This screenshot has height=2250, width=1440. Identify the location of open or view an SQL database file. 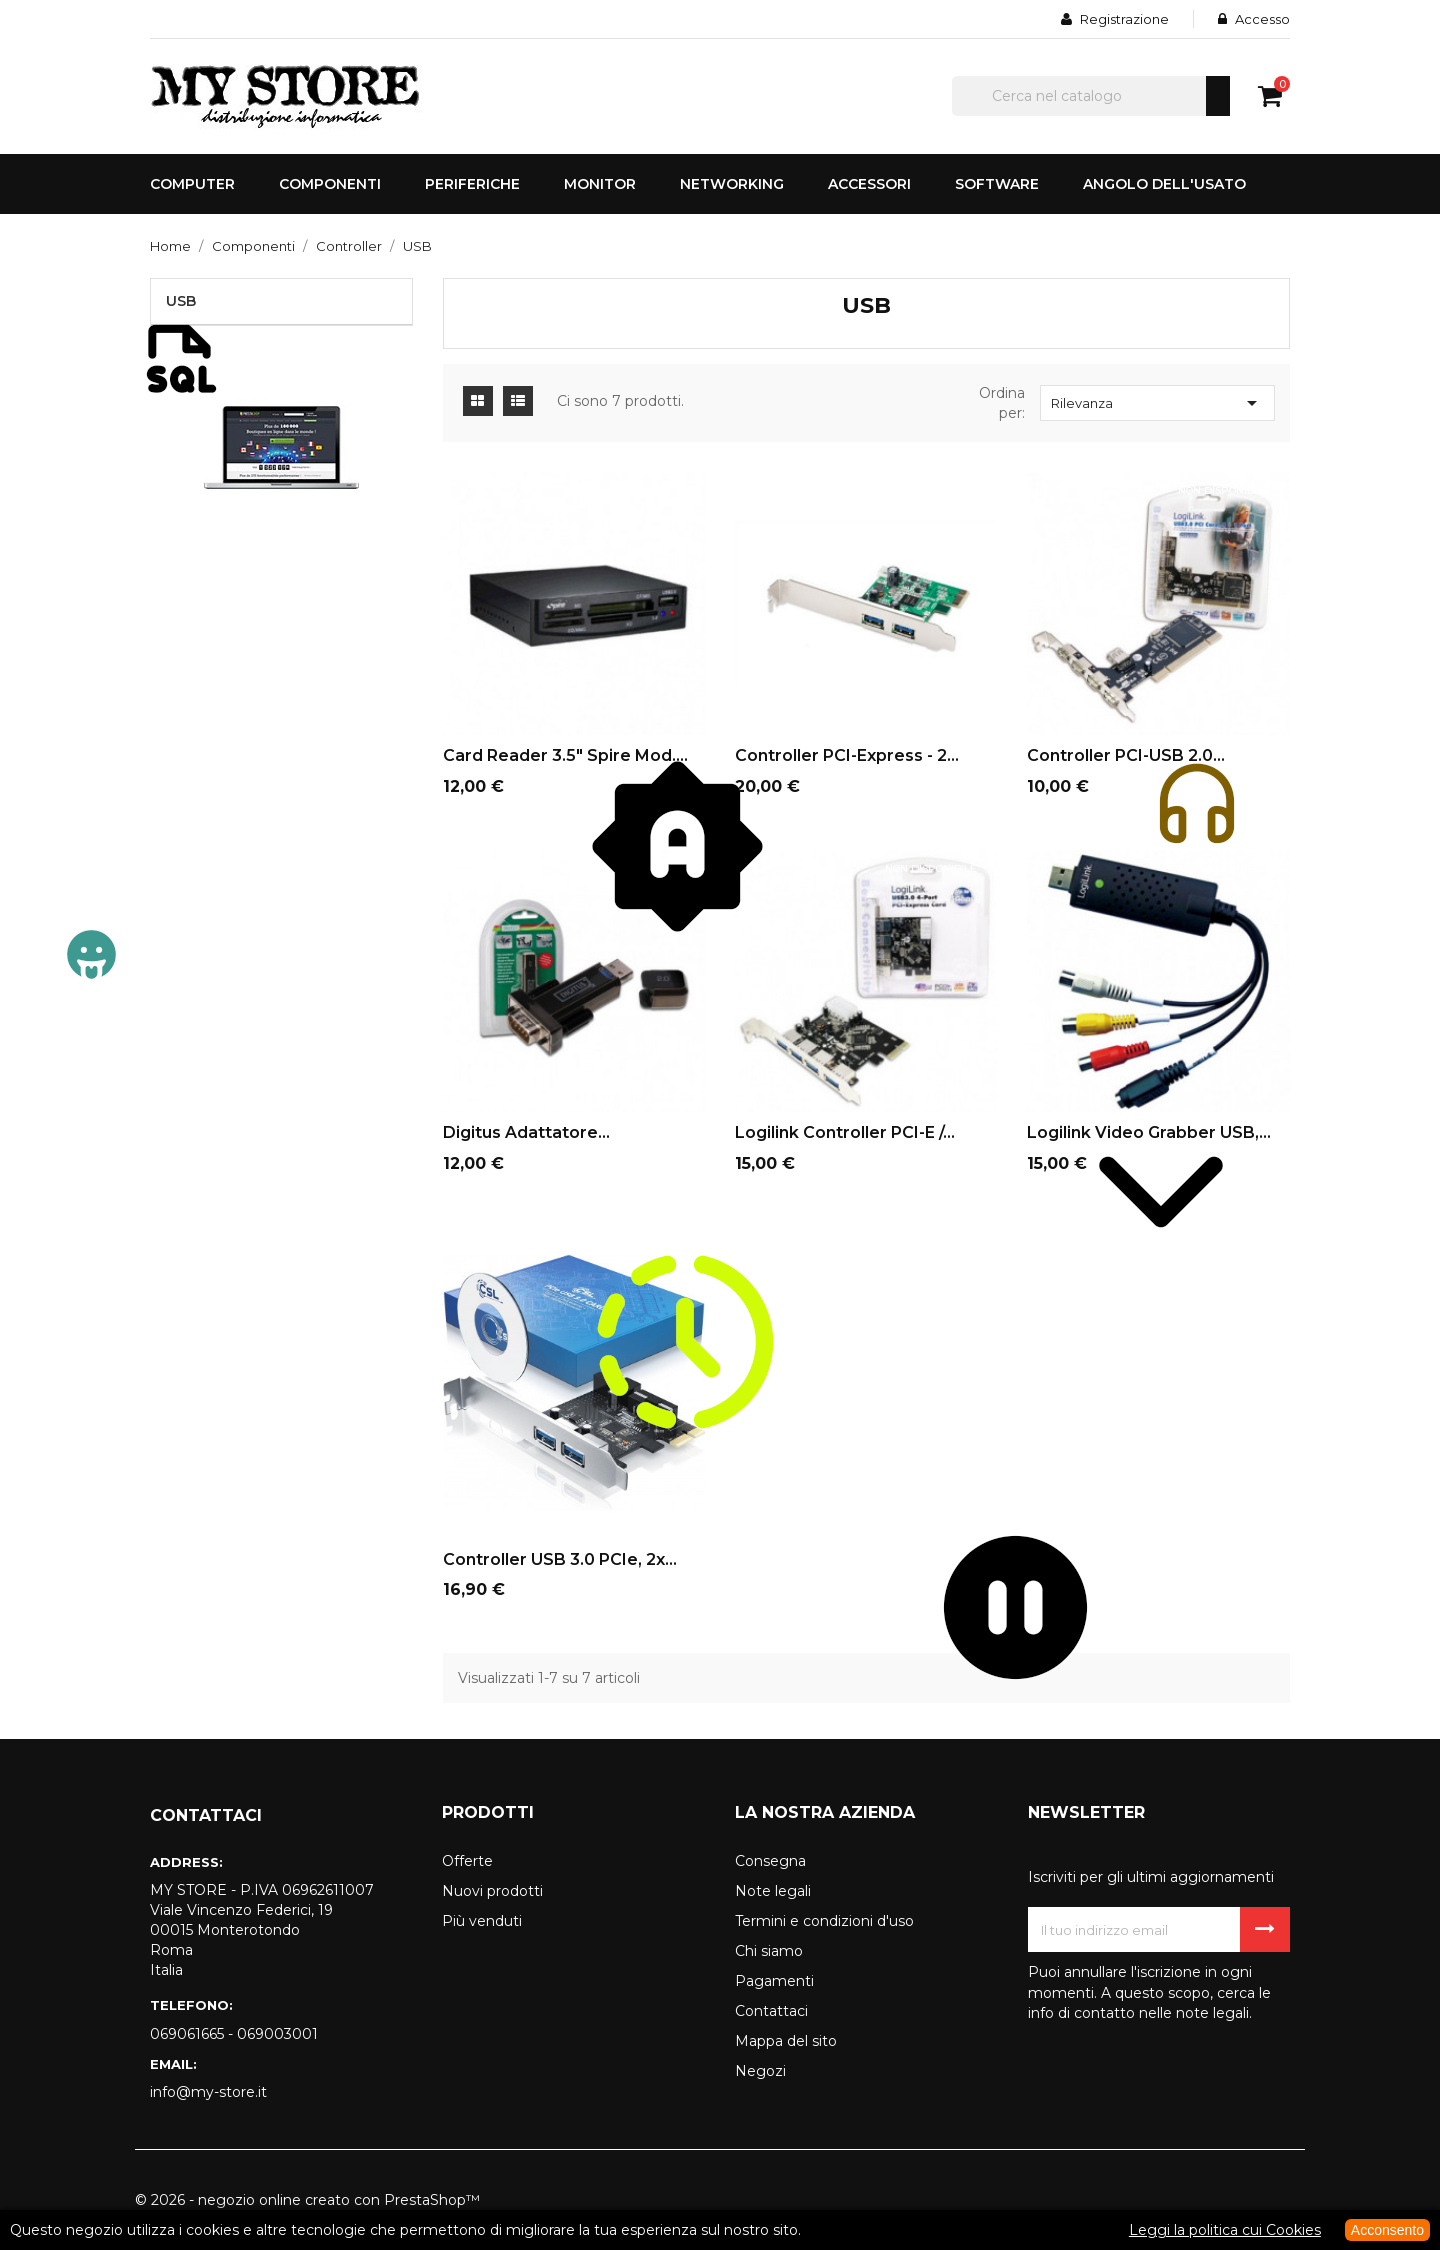
(179, 361).